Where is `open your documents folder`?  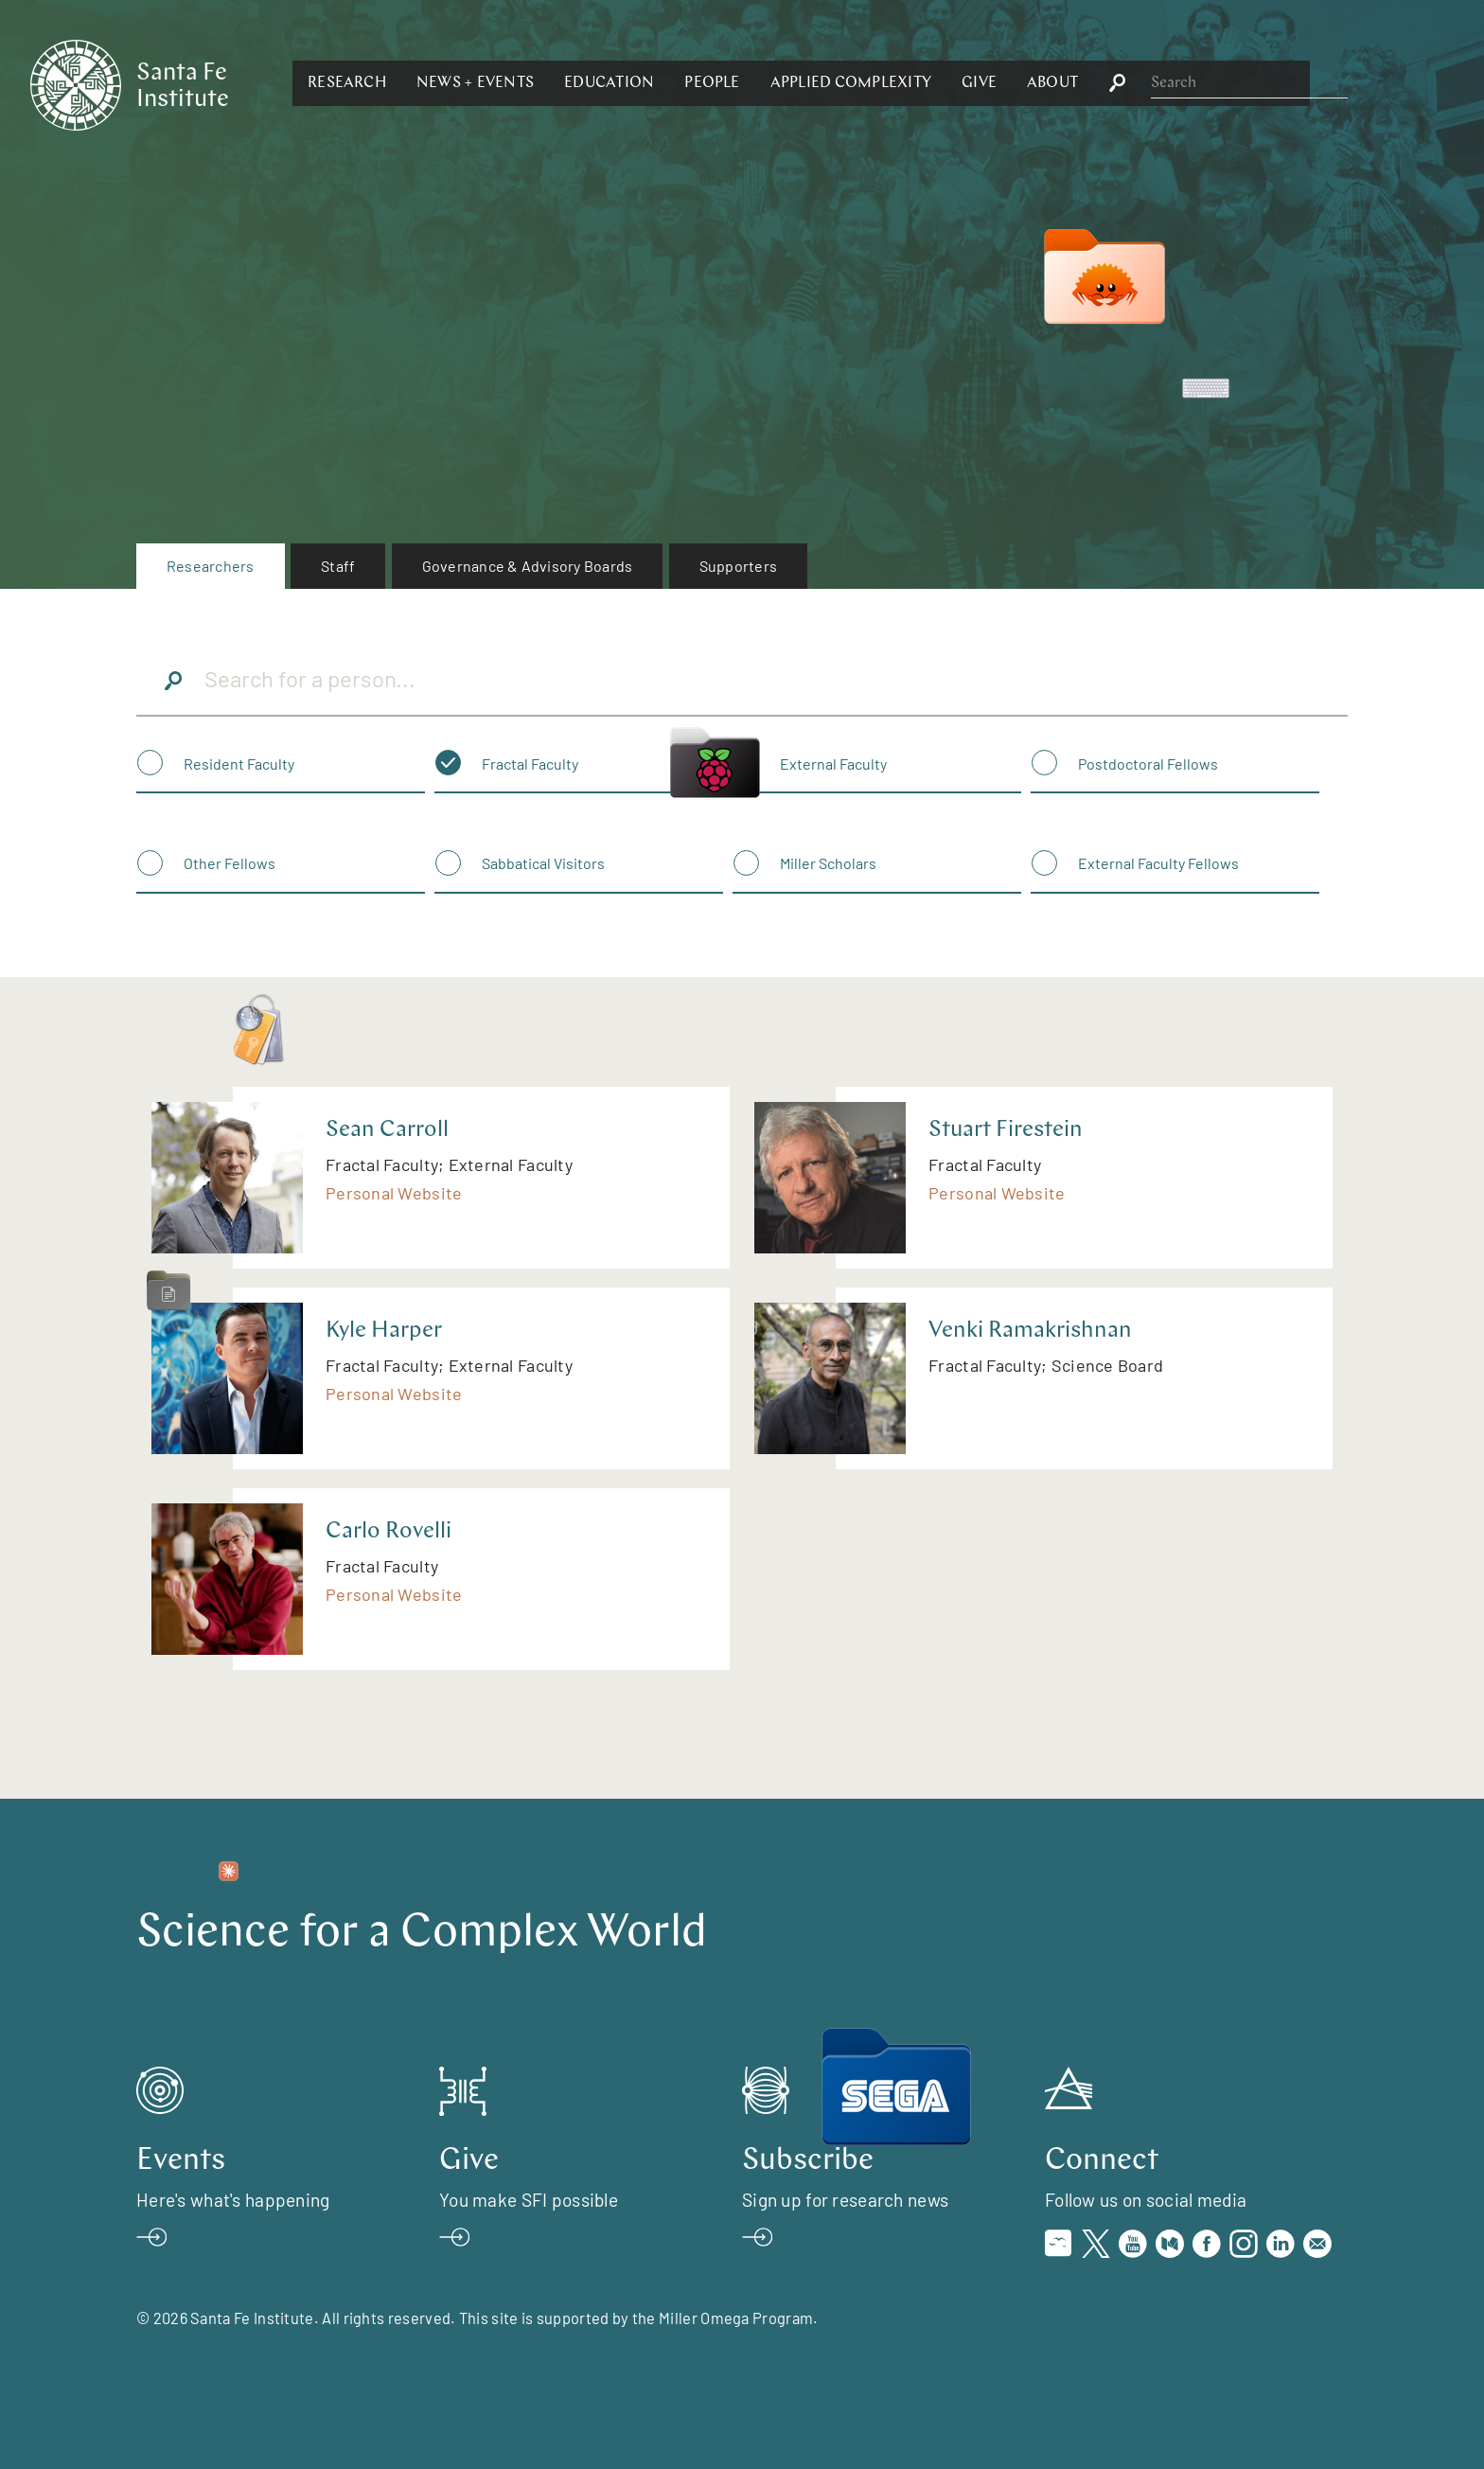
open your documents folder is located at coordinates (168, 1290).